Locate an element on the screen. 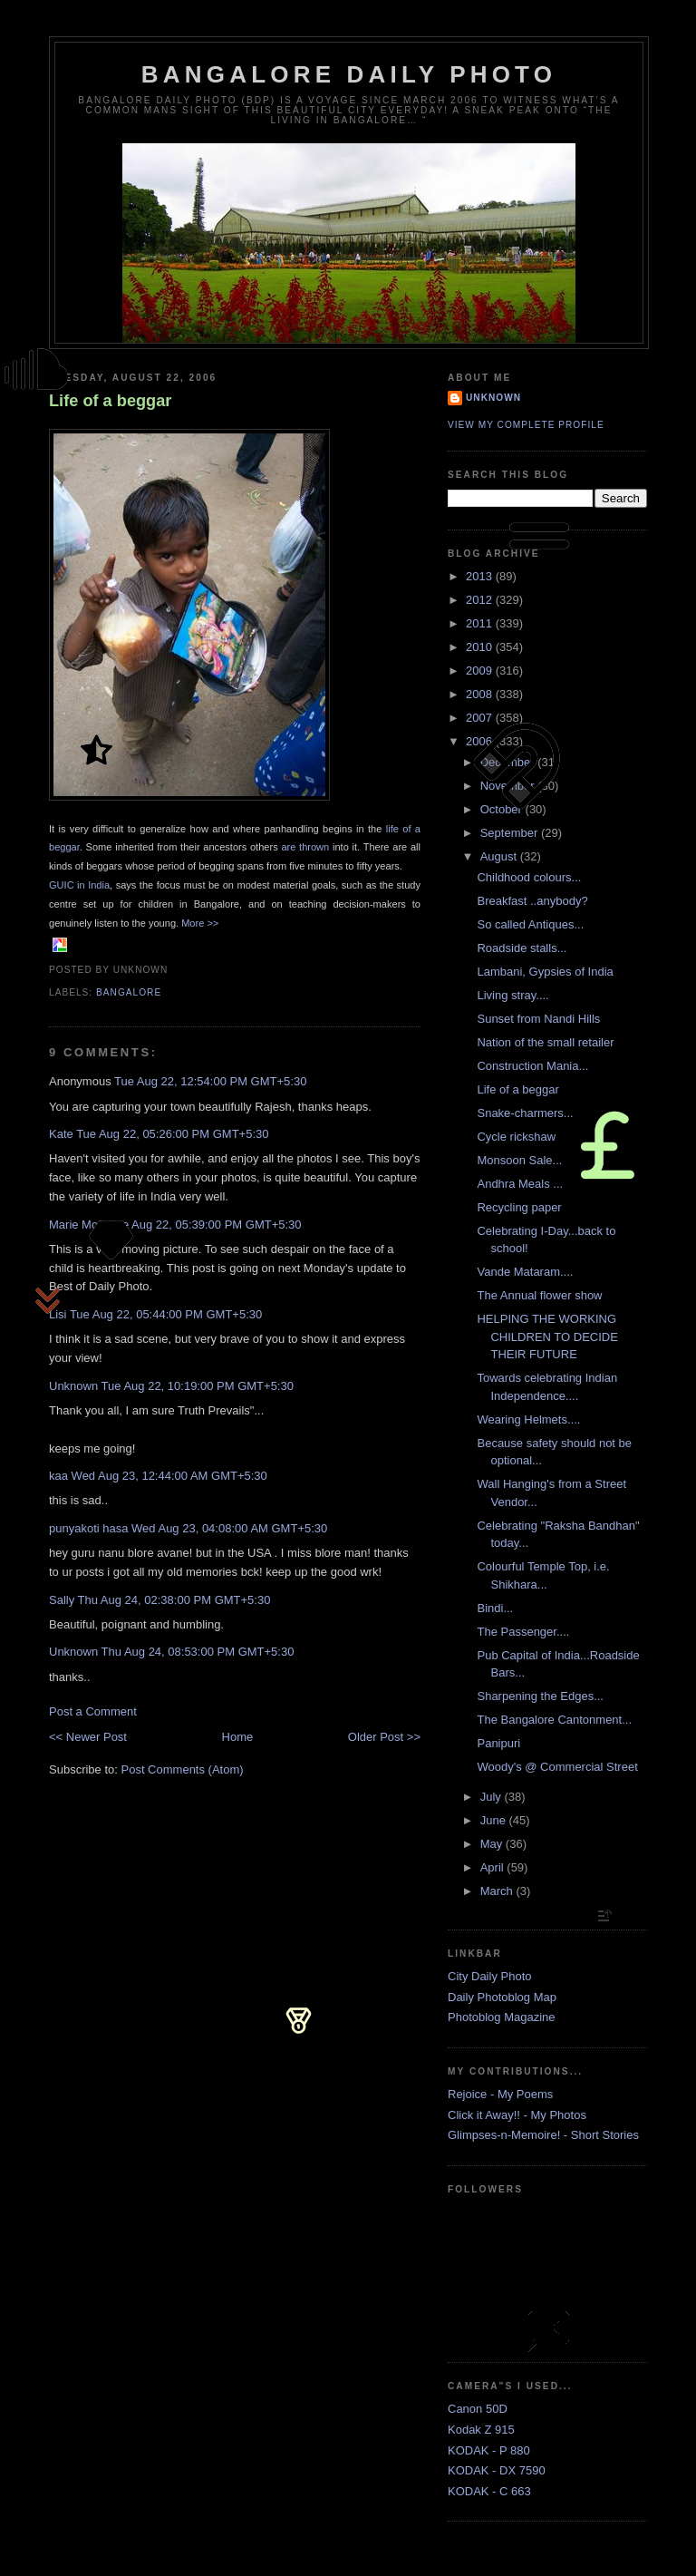 This screenshot has height=2576, width=696. drag to reorder or rearrange items is located at coordinates (539, 536).